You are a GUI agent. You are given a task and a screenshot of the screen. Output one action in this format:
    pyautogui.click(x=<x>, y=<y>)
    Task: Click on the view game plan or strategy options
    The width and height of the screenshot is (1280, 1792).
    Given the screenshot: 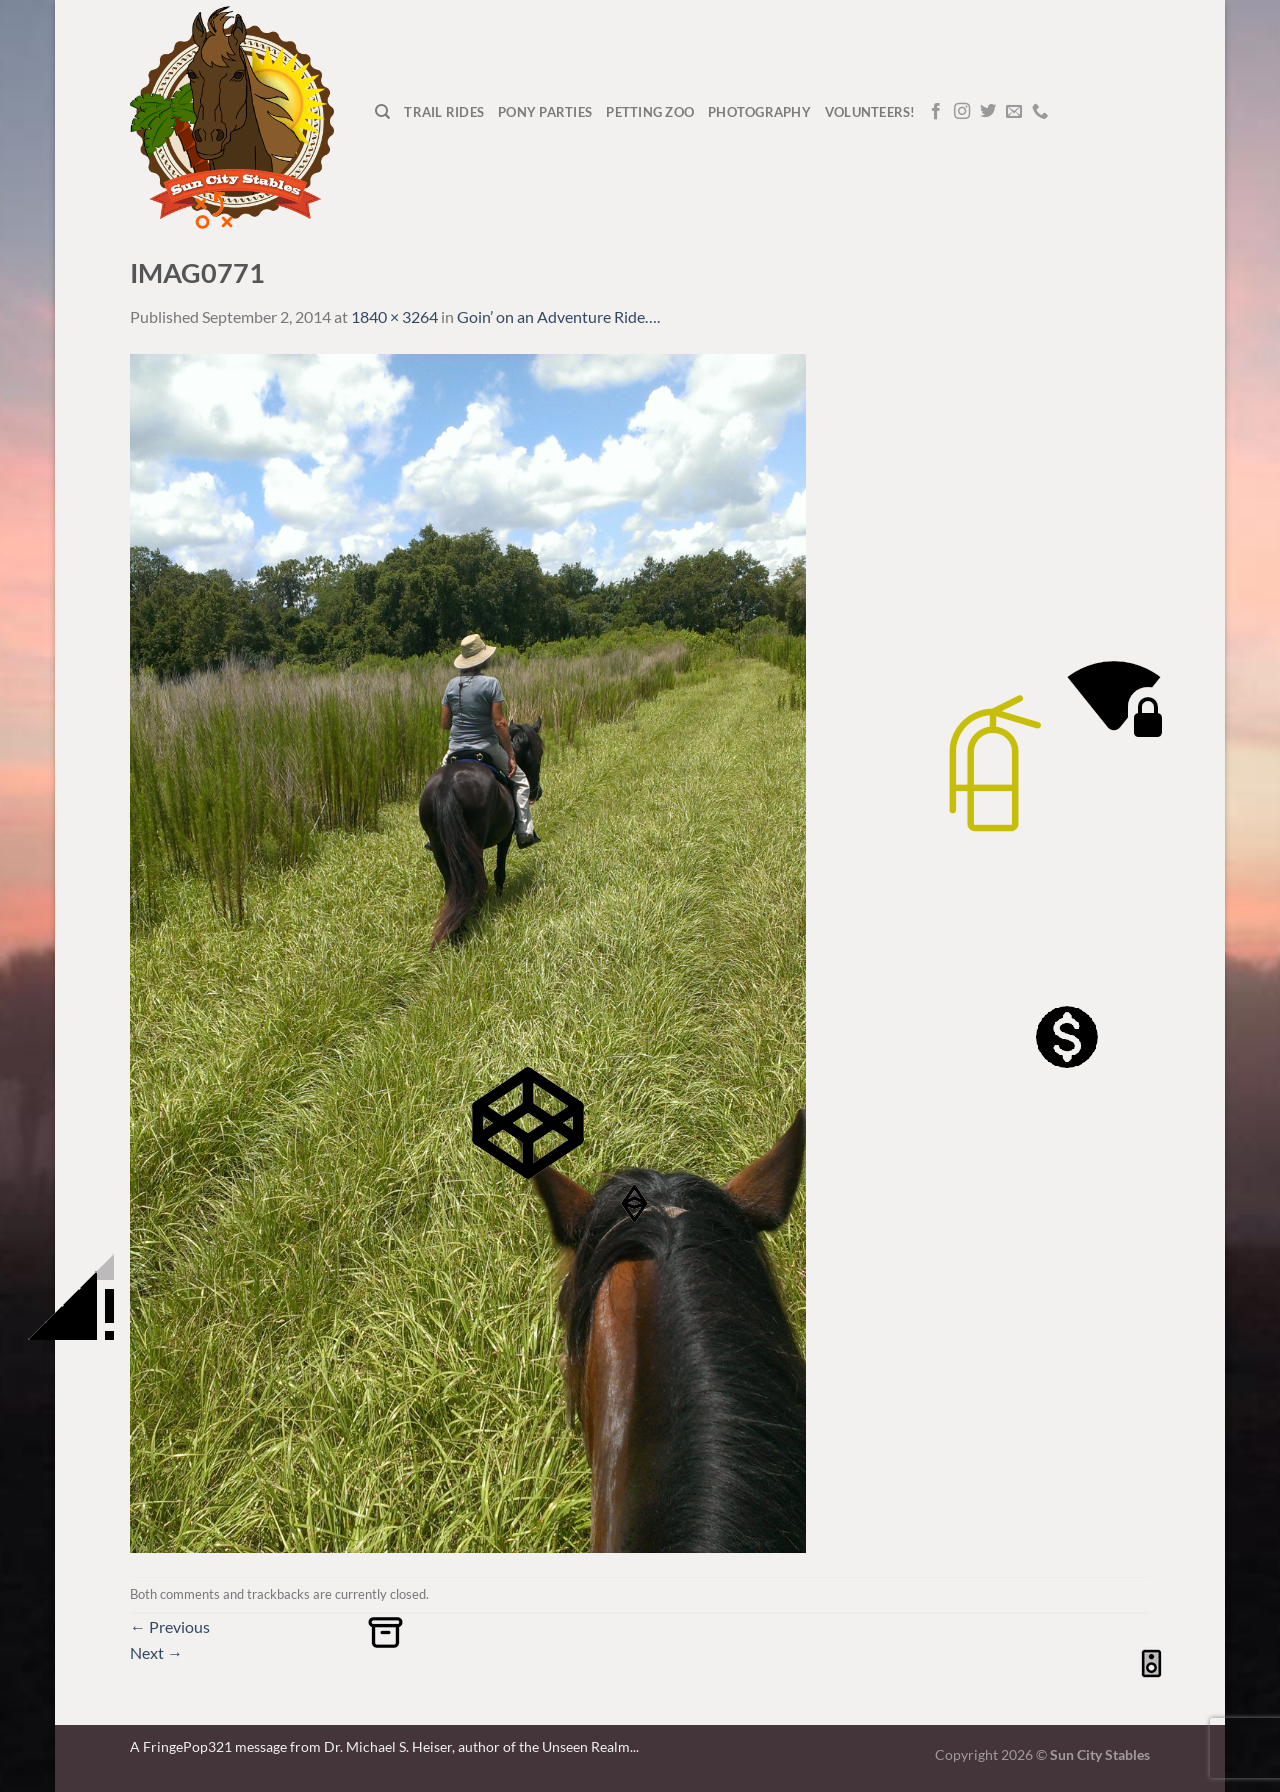 What is the action you would take?
    pyautogui.click(x=212, y=210)
    